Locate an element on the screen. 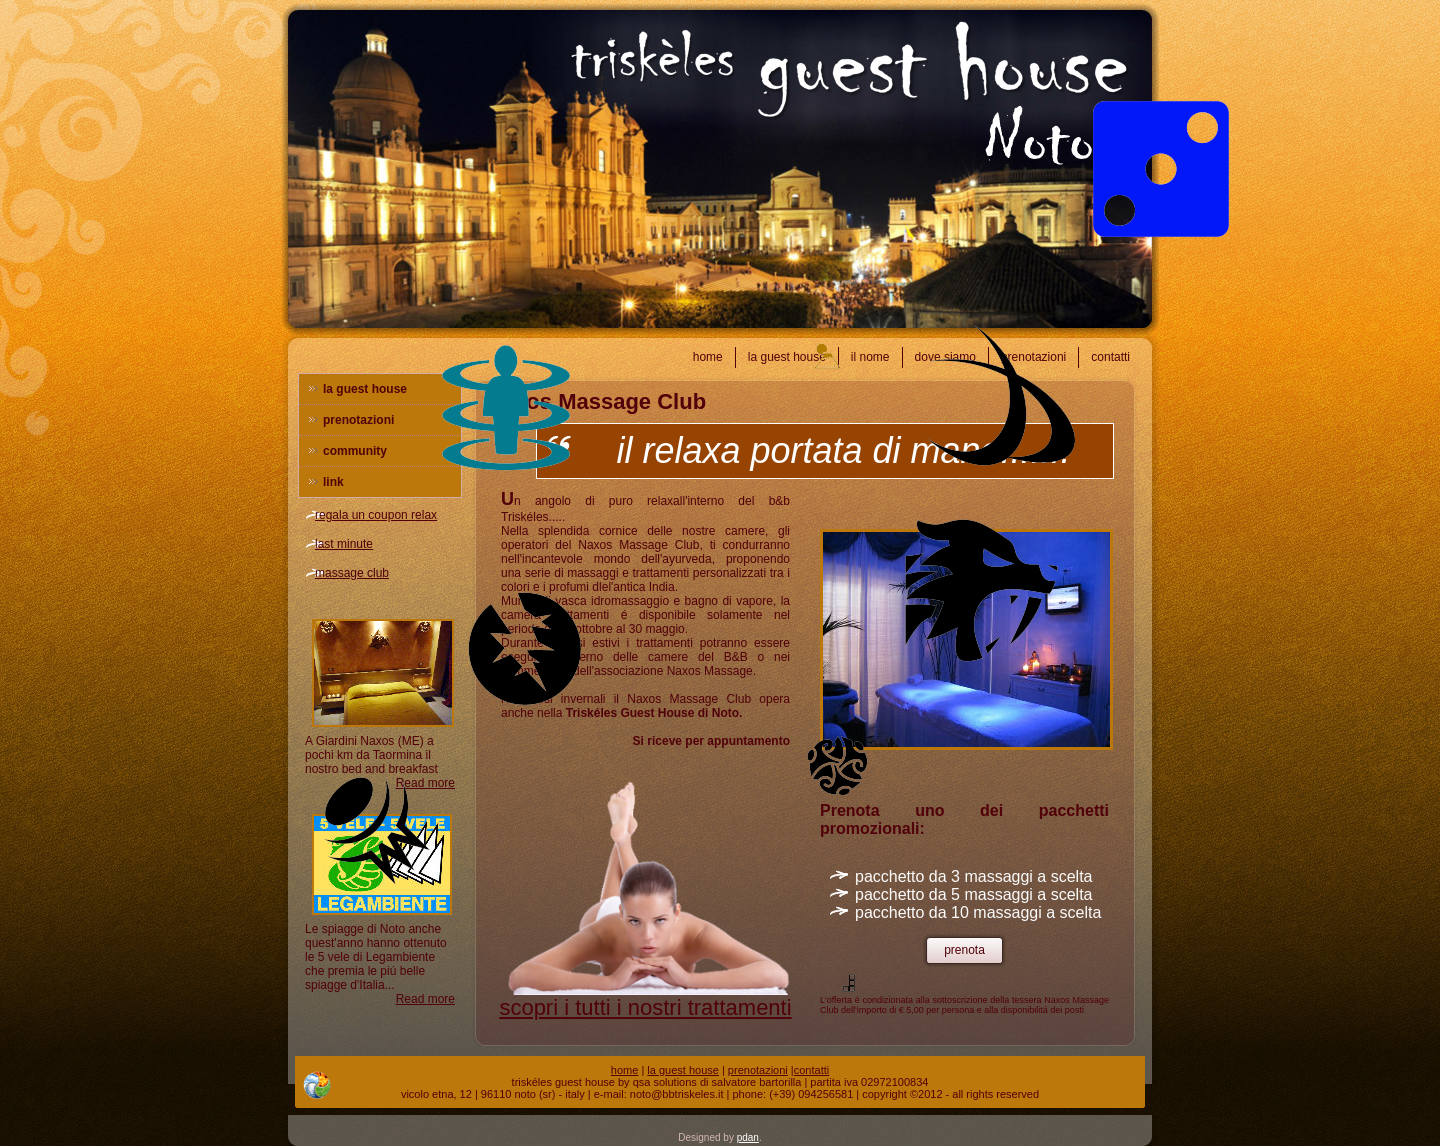  select saber-toothed cat character or avatar is located at coordinates (981, 590).